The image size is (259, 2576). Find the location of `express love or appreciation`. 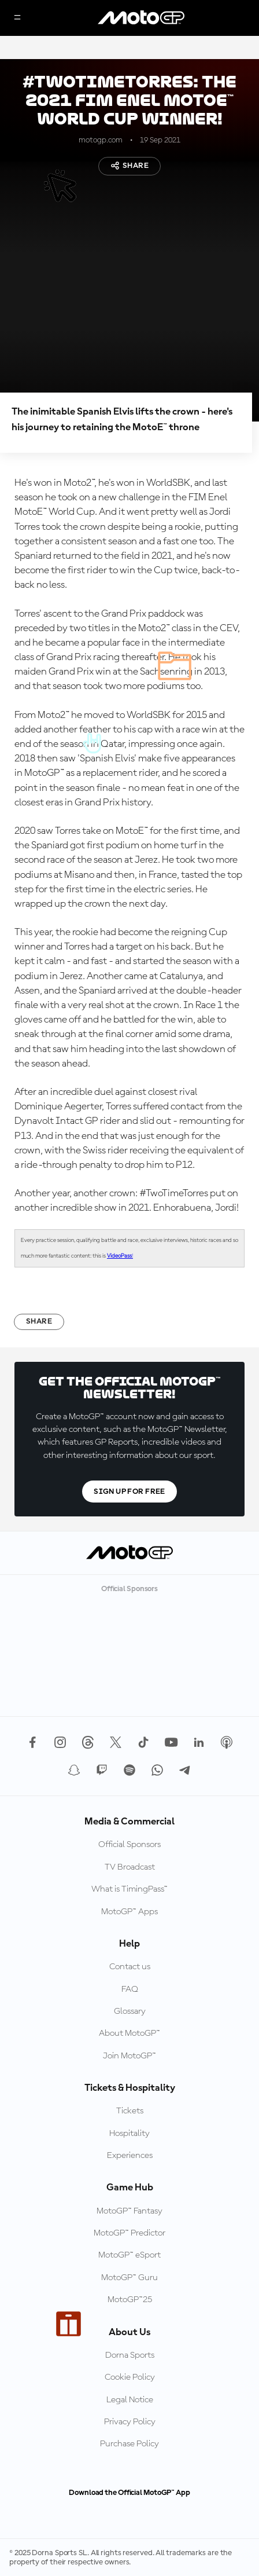

express love or appreciation is located at coordinates (92, 742).